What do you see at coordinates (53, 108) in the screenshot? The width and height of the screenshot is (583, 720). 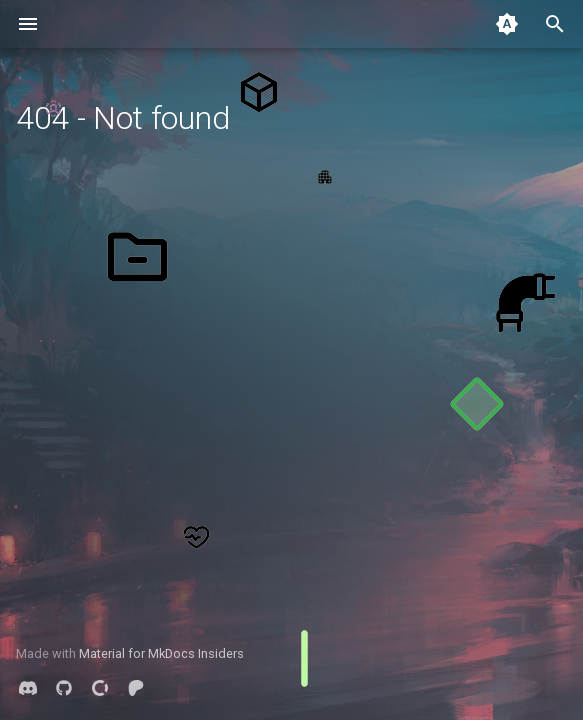 I see `incomplete or pending user profile` at bounding box center [53, 108].